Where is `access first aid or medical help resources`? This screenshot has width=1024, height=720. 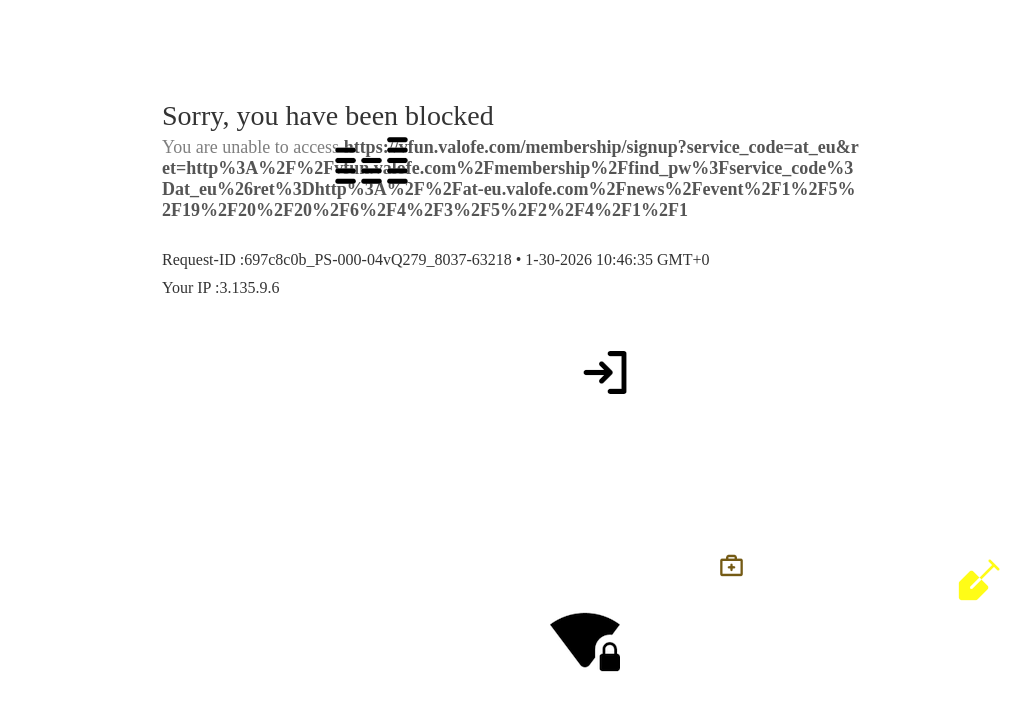
access first aid or medical help resources is located at coordinates (731, 566).